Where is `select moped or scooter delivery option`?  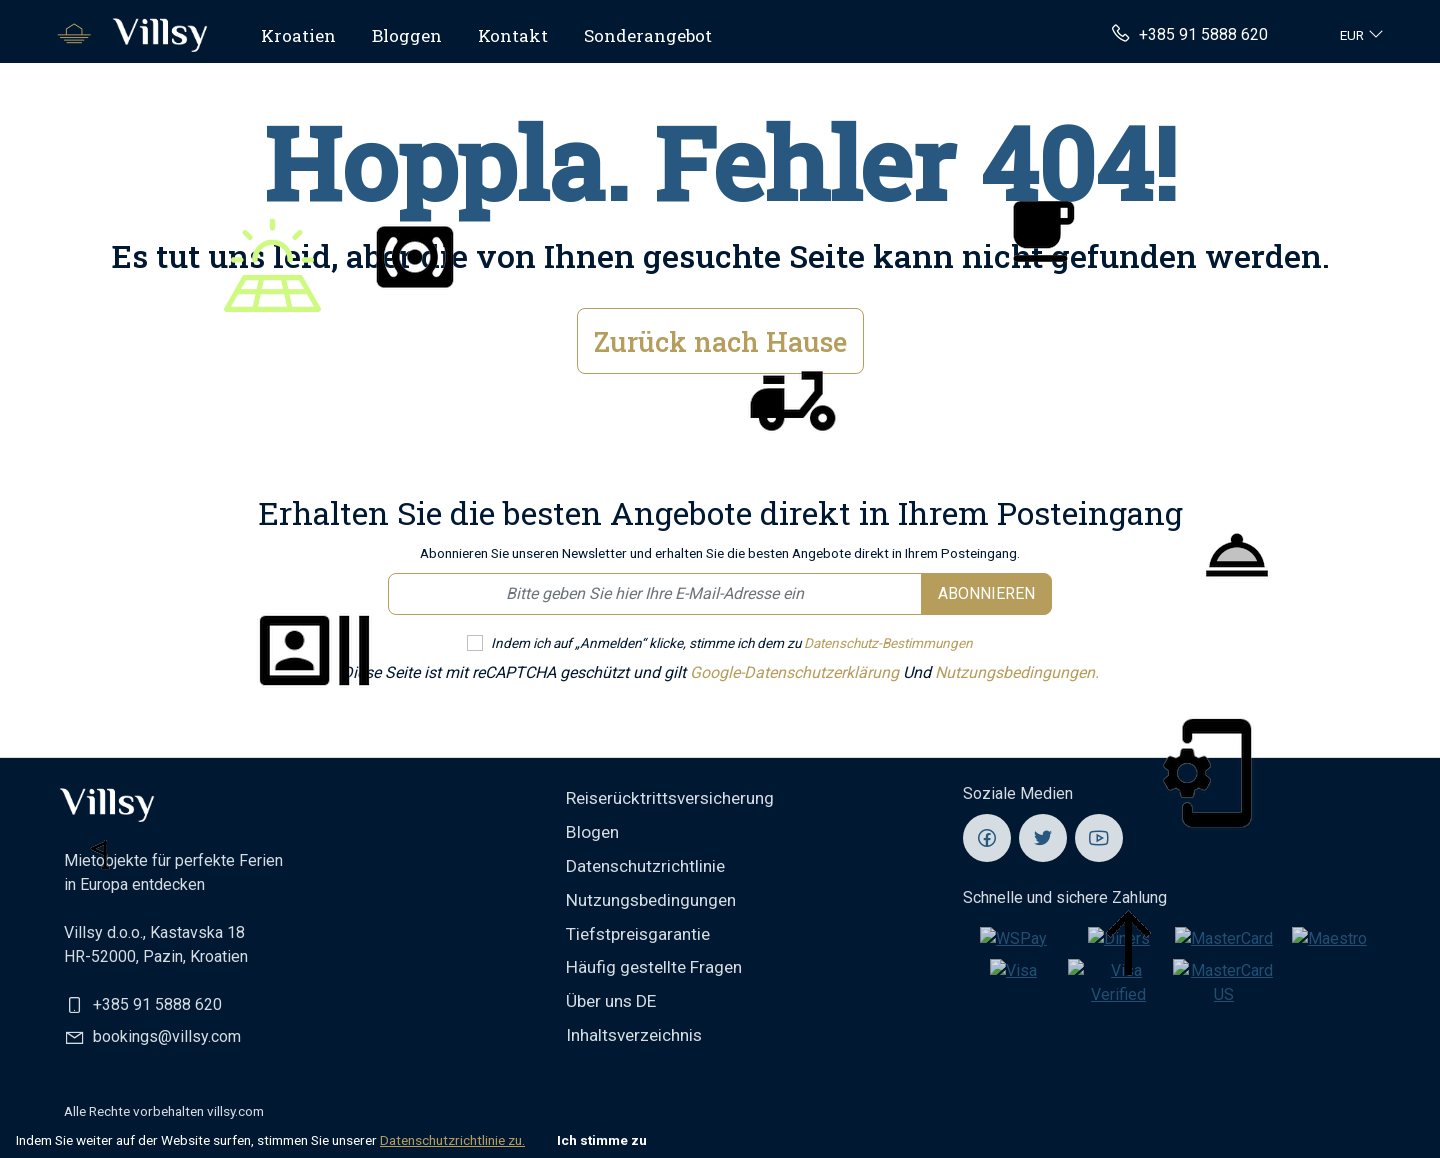
select moped or scooter delivery option is located at coordinates (793, 401).